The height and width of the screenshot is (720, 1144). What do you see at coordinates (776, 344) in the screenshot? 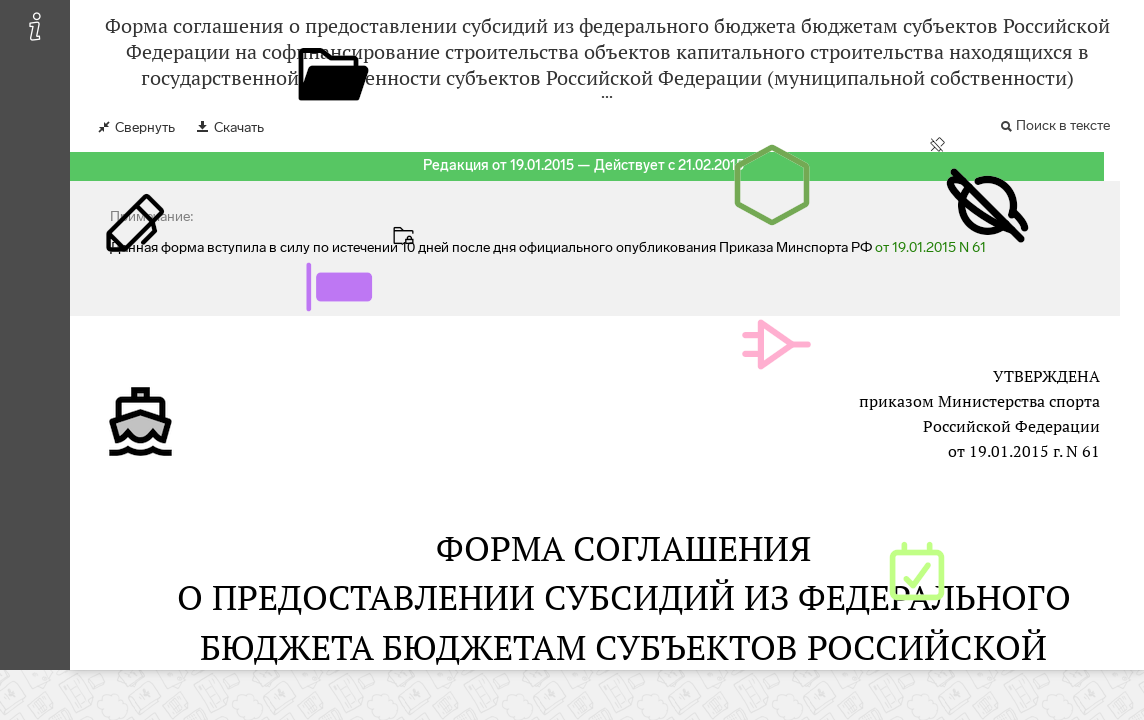
I see `logic buffer gate symbol in circuit design` at bounding box center [776, 344].